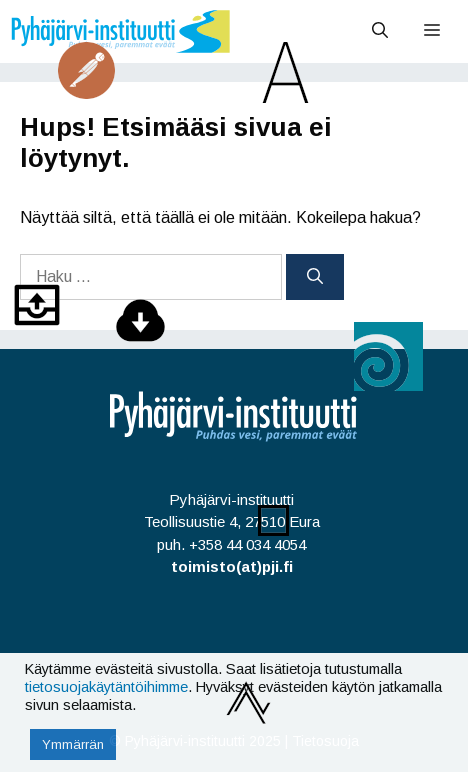  Describe the element at coordinates (37, 305) in the screenshot. I see `export or share content` at that location.